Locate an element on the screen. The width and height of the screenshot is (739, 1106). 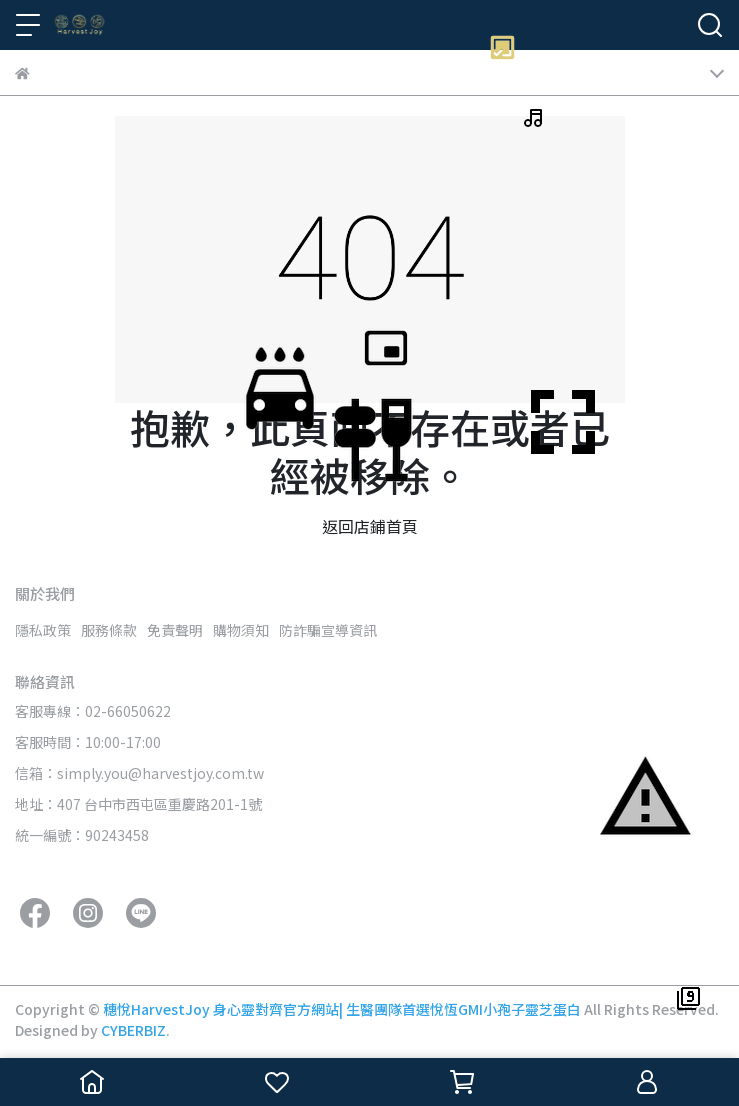
mark task as complete is located at coordinates (502, 47).